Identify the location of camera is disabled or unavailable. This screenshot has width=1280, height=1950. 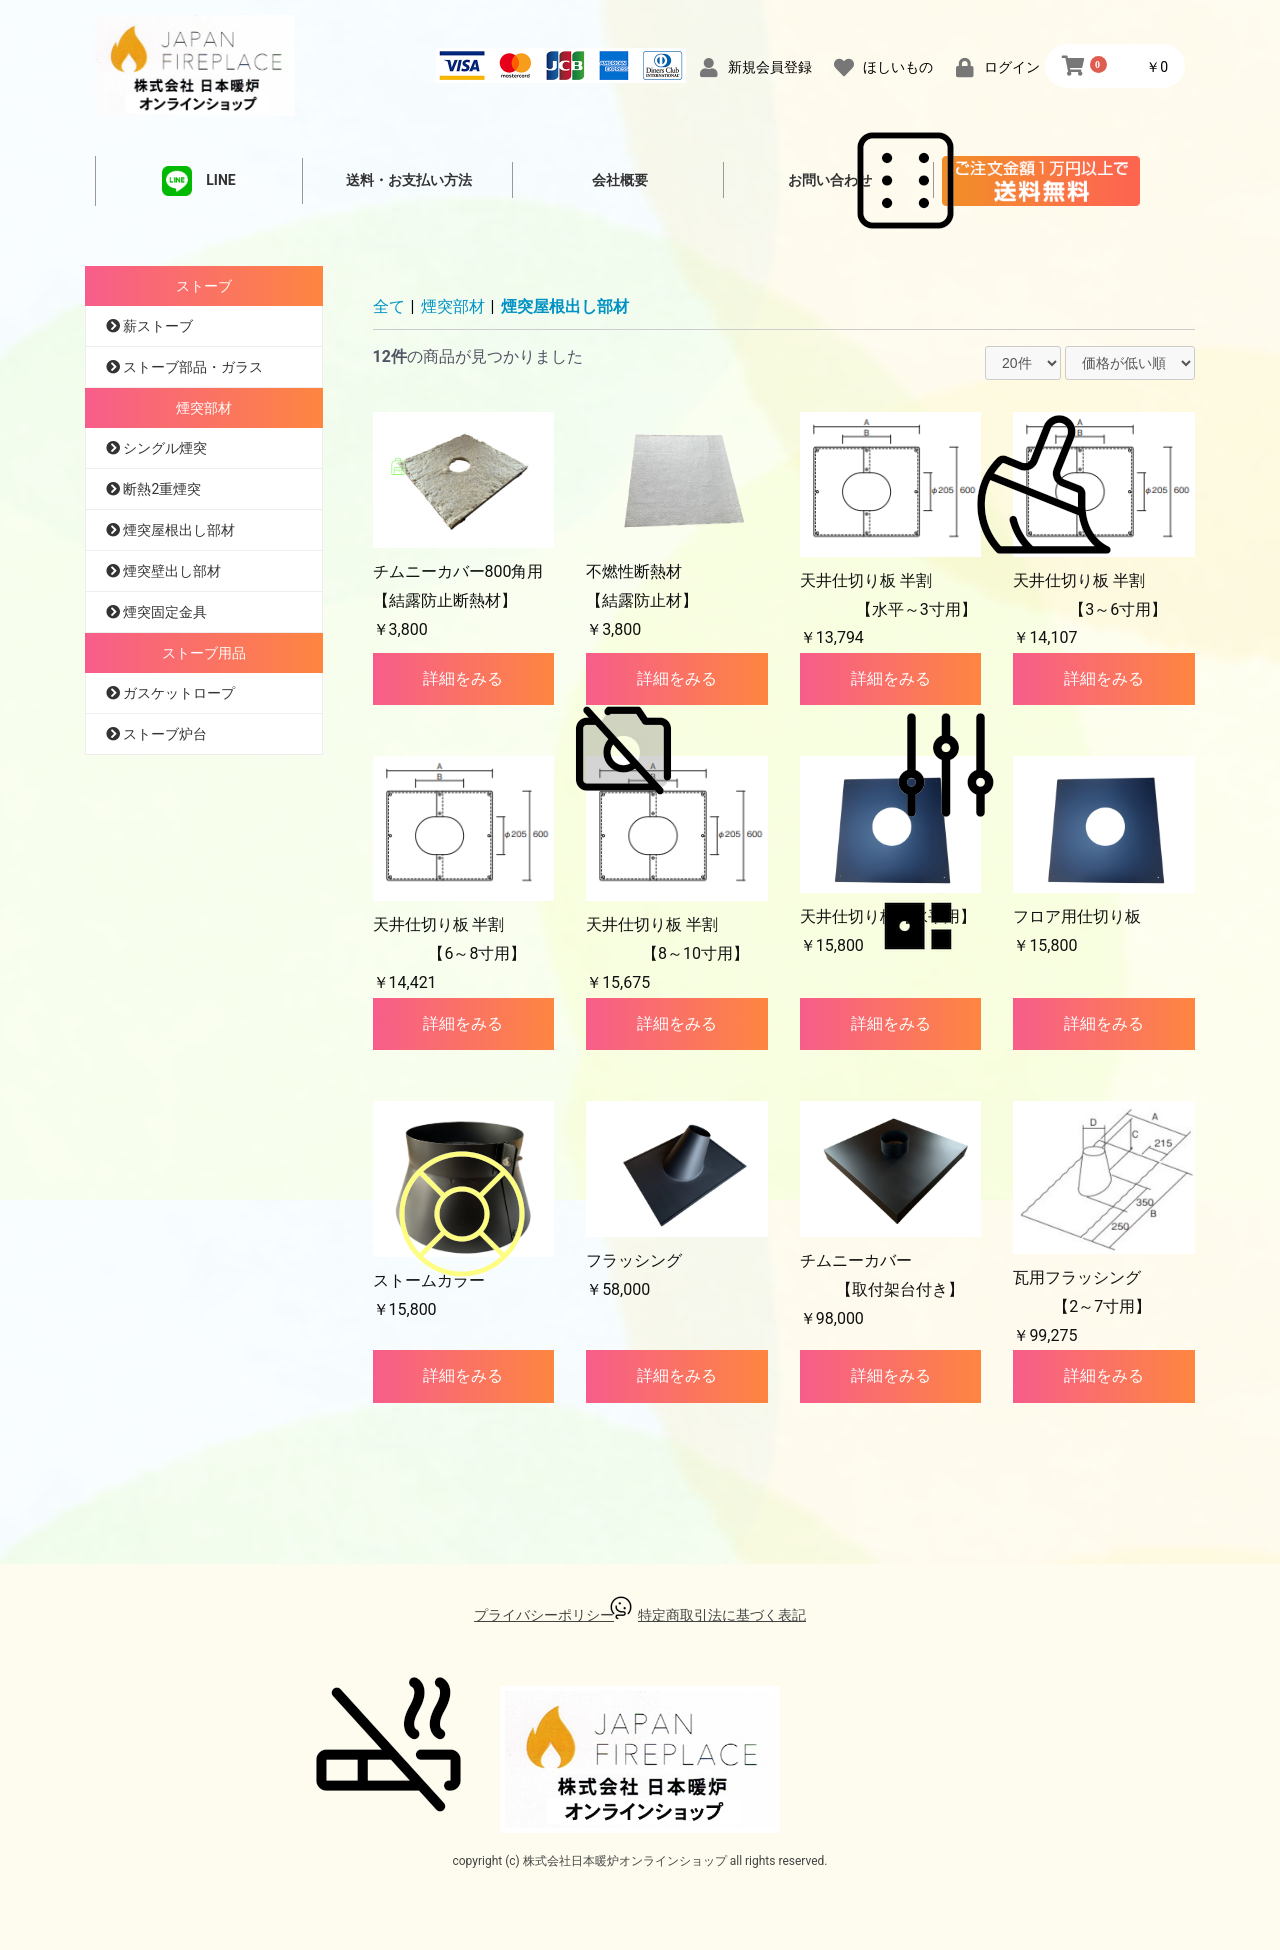
(623, 750).